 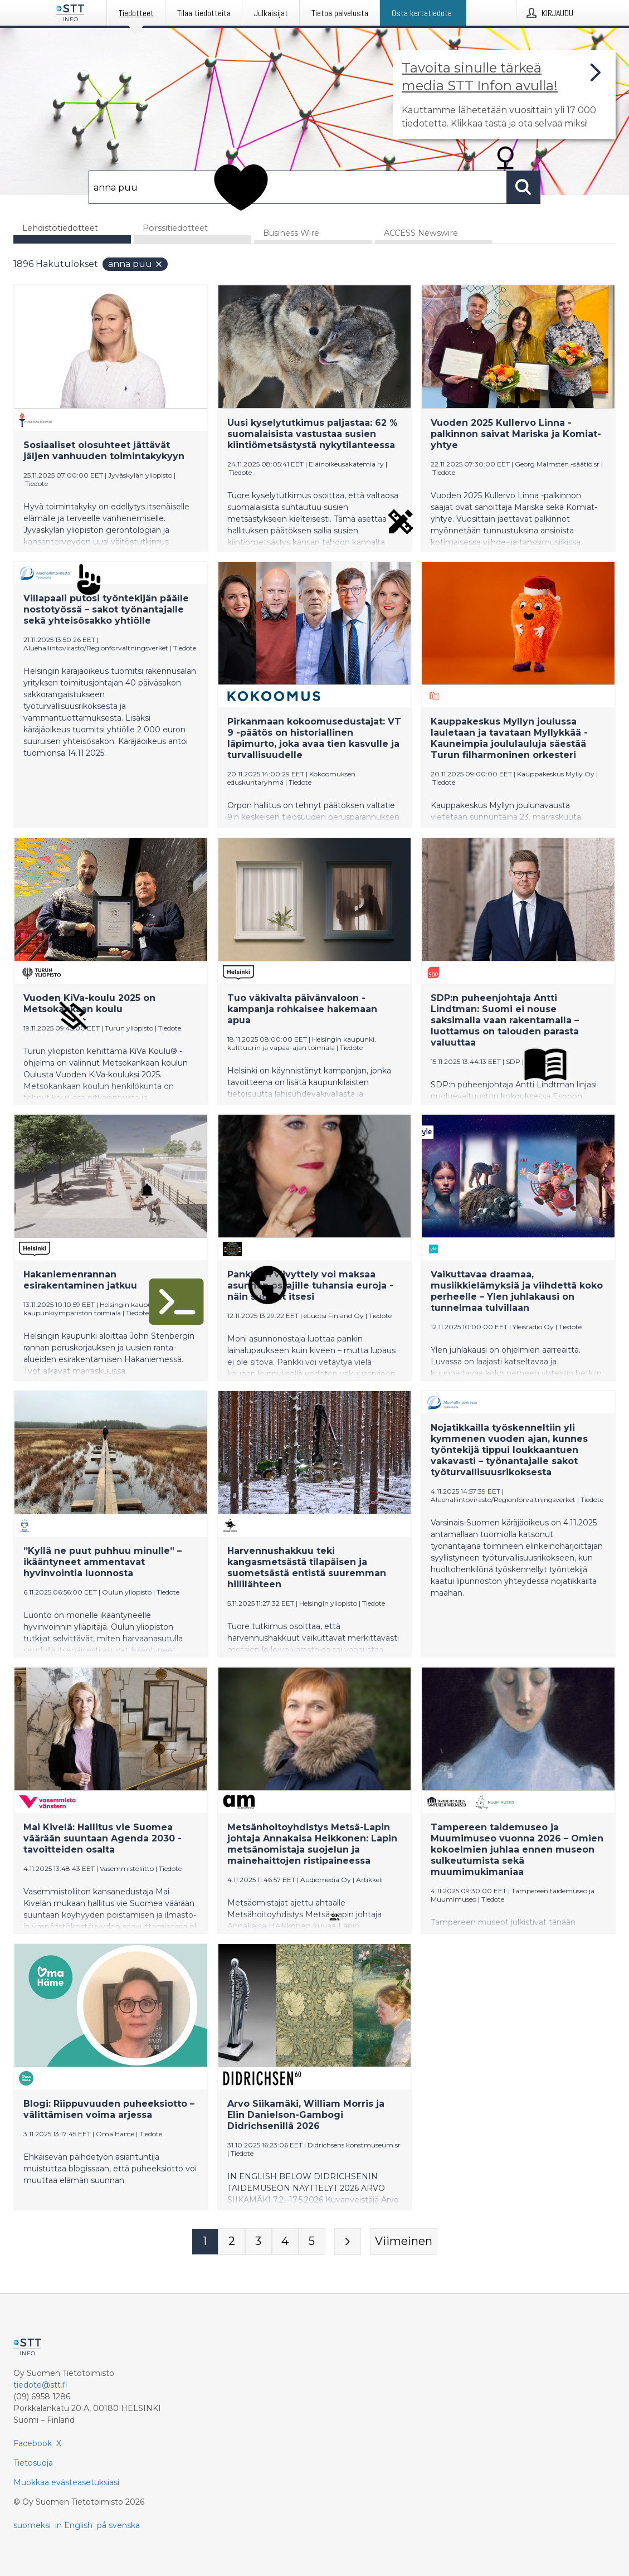 What do you see at coordinates (176, 1301) in the screenshot?
I see `open command line terminal` at bounding box center [176, 1301].